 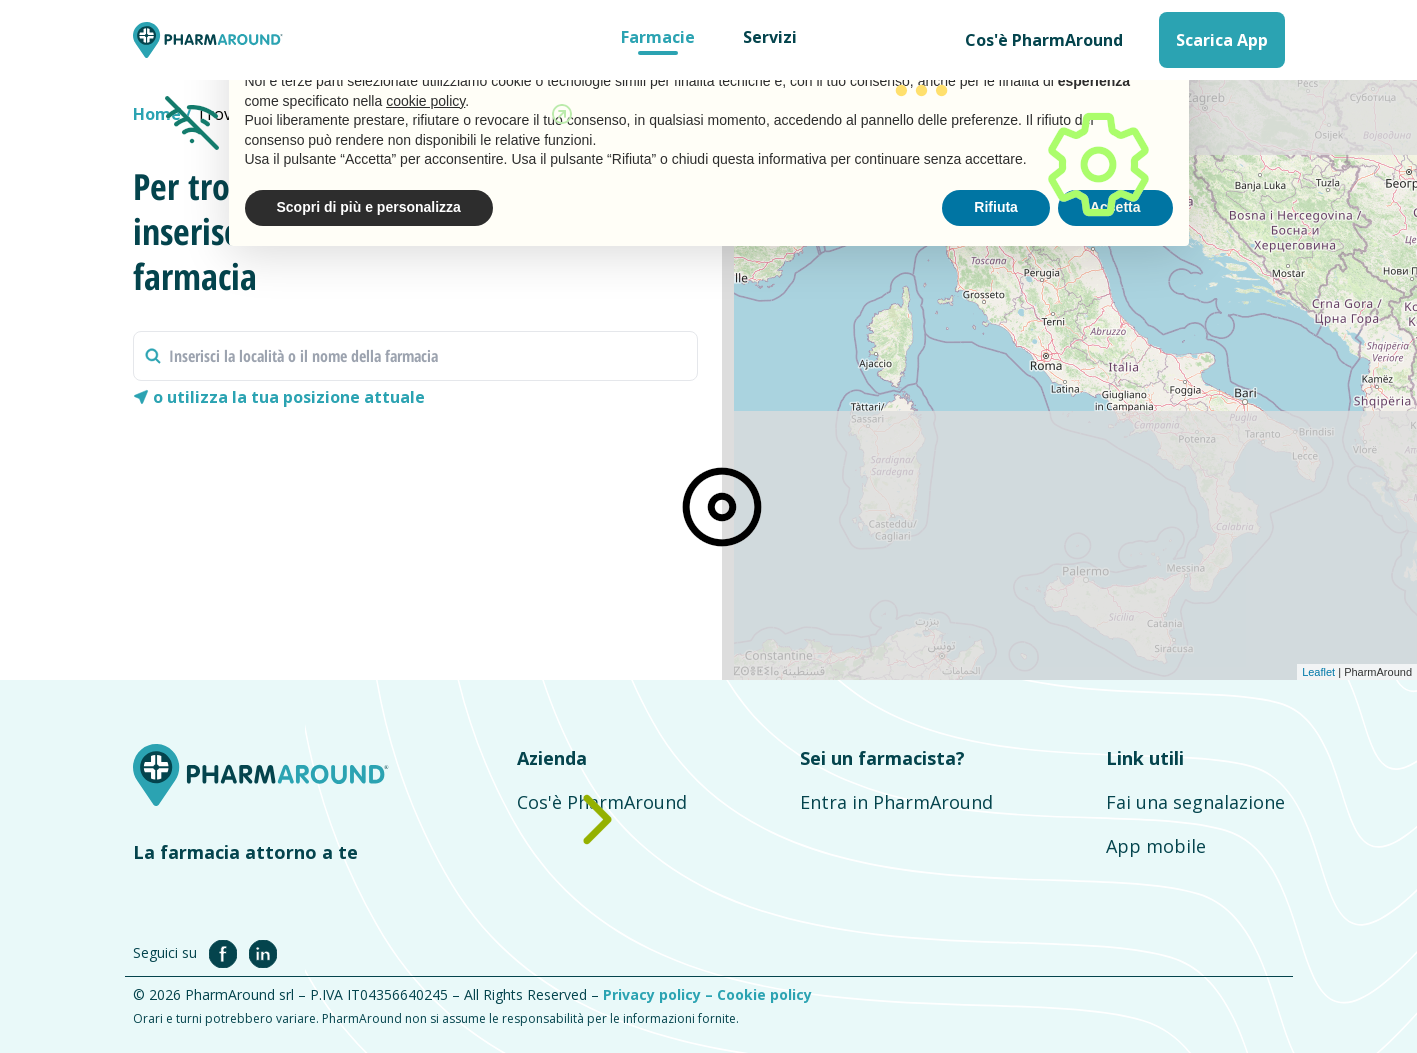 I want to click on open link in new tab or window, so click(x=562, y=114).